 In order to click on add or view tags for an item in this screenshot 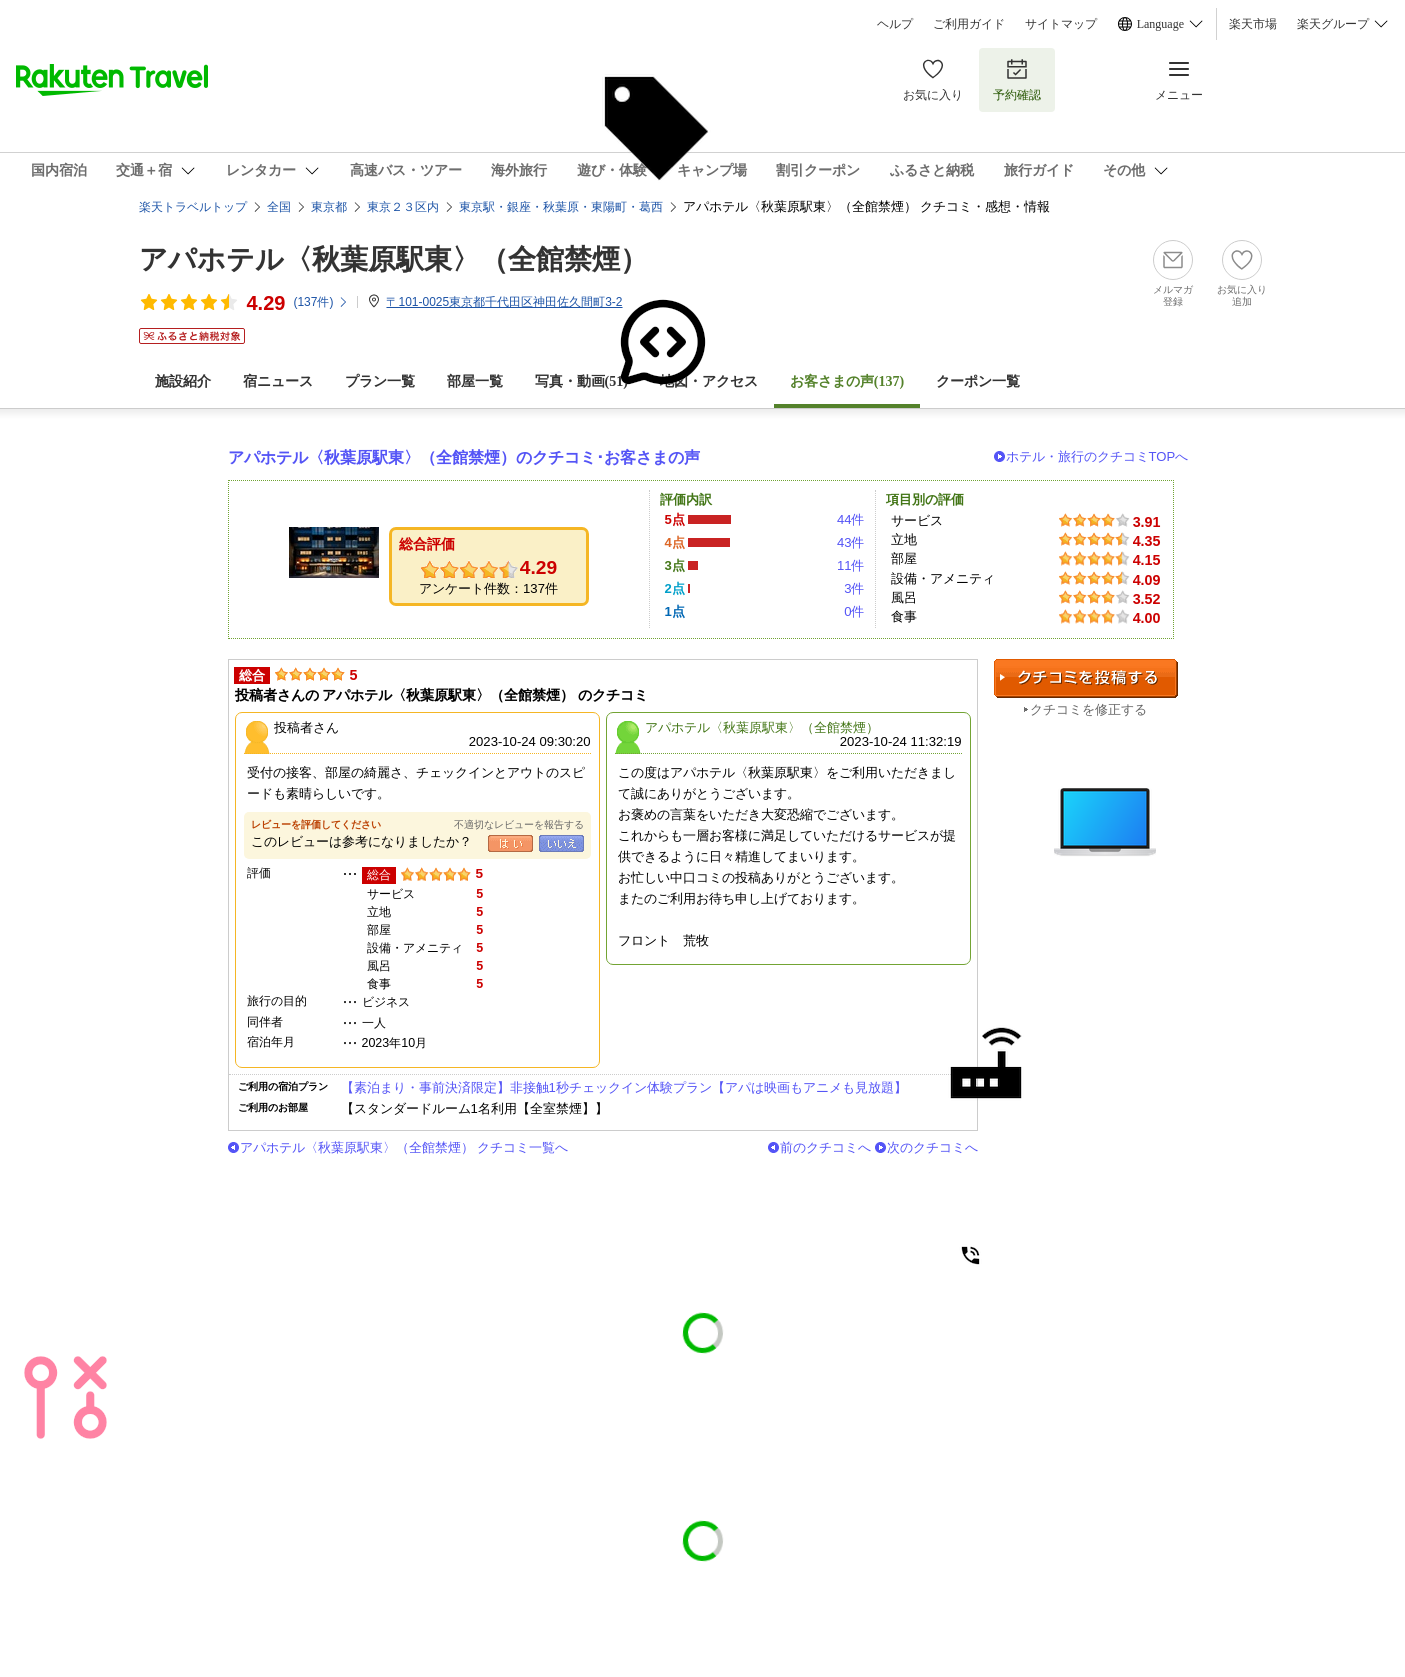, I will do `click(654, 126)`.